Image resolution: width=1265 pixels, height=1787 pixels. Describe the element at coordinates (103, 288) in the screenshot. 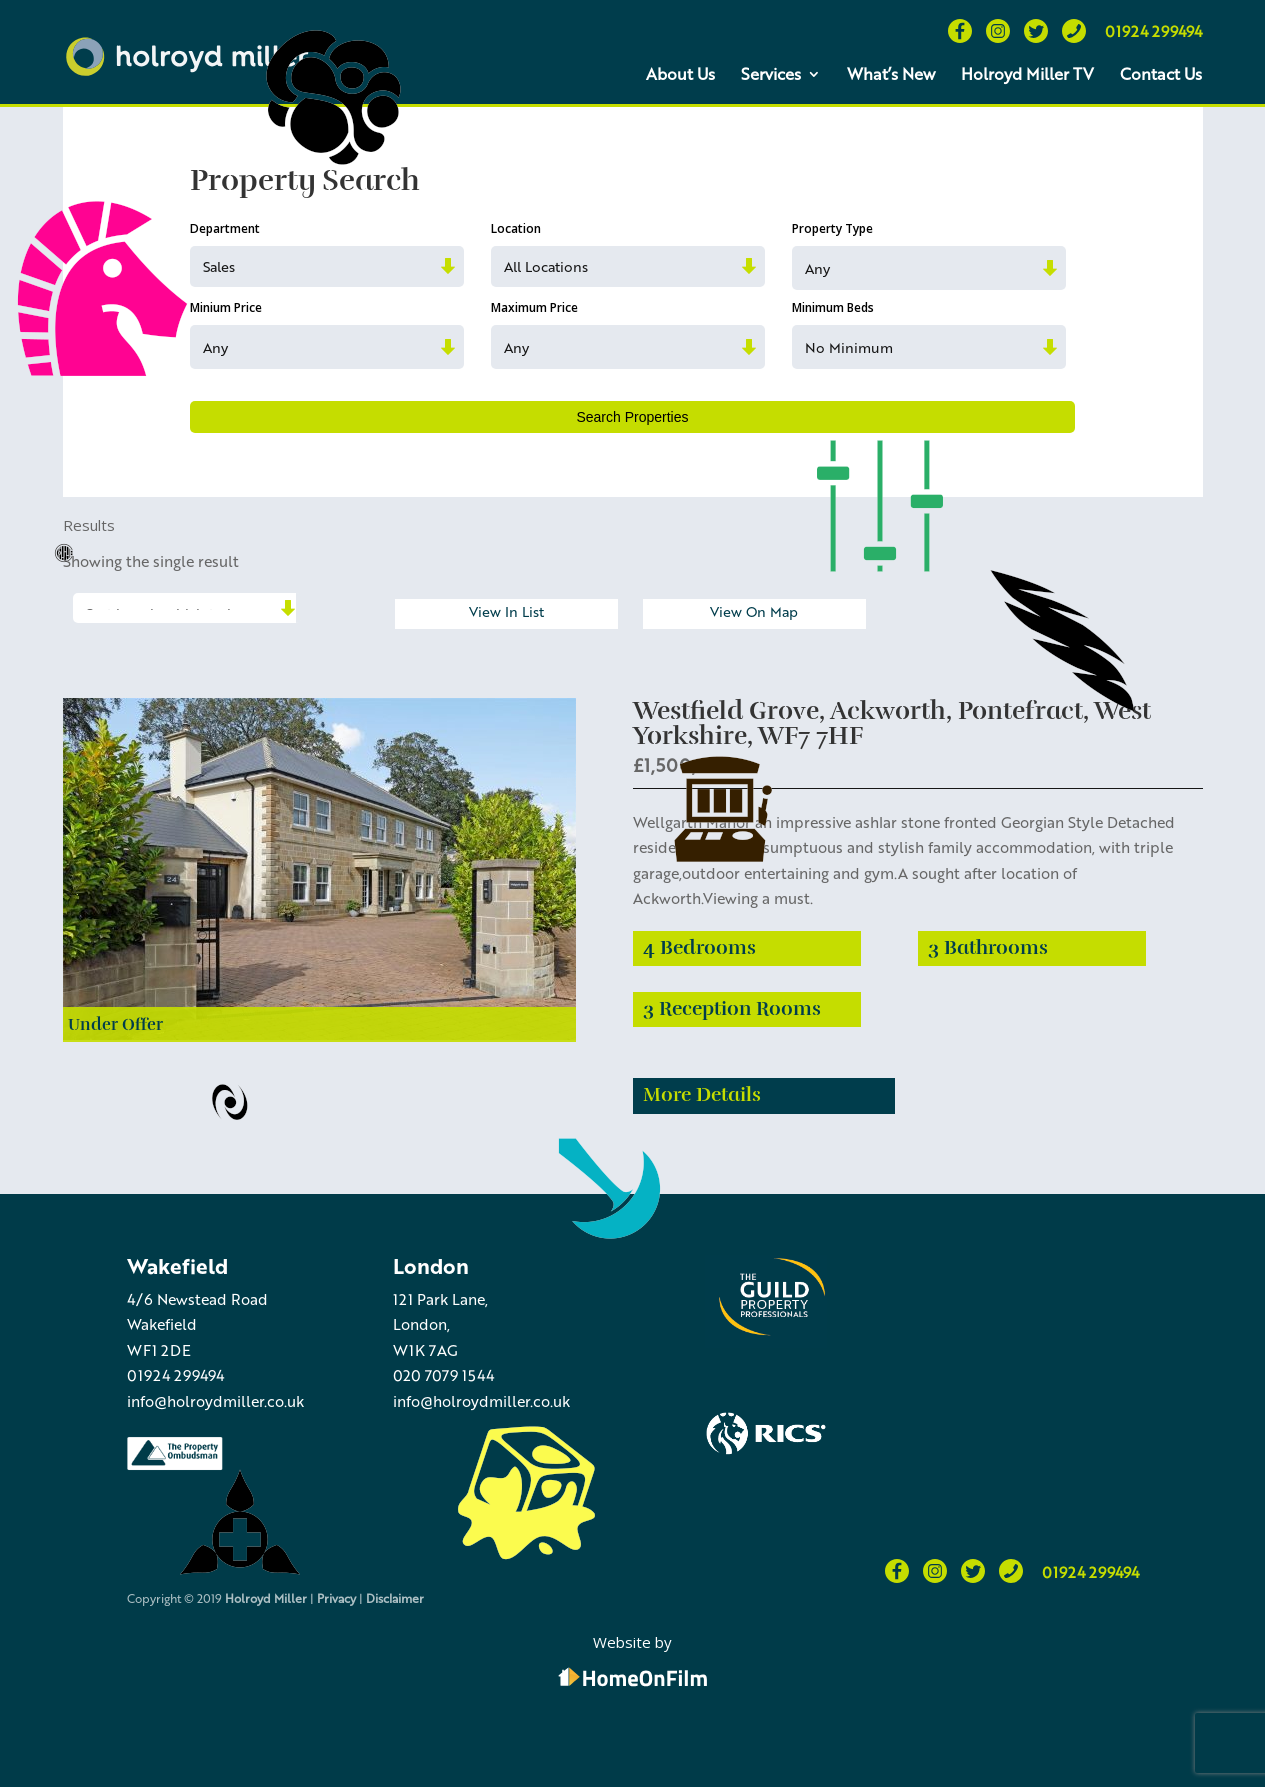

I see `select the knight piece in a chess game` at that location.